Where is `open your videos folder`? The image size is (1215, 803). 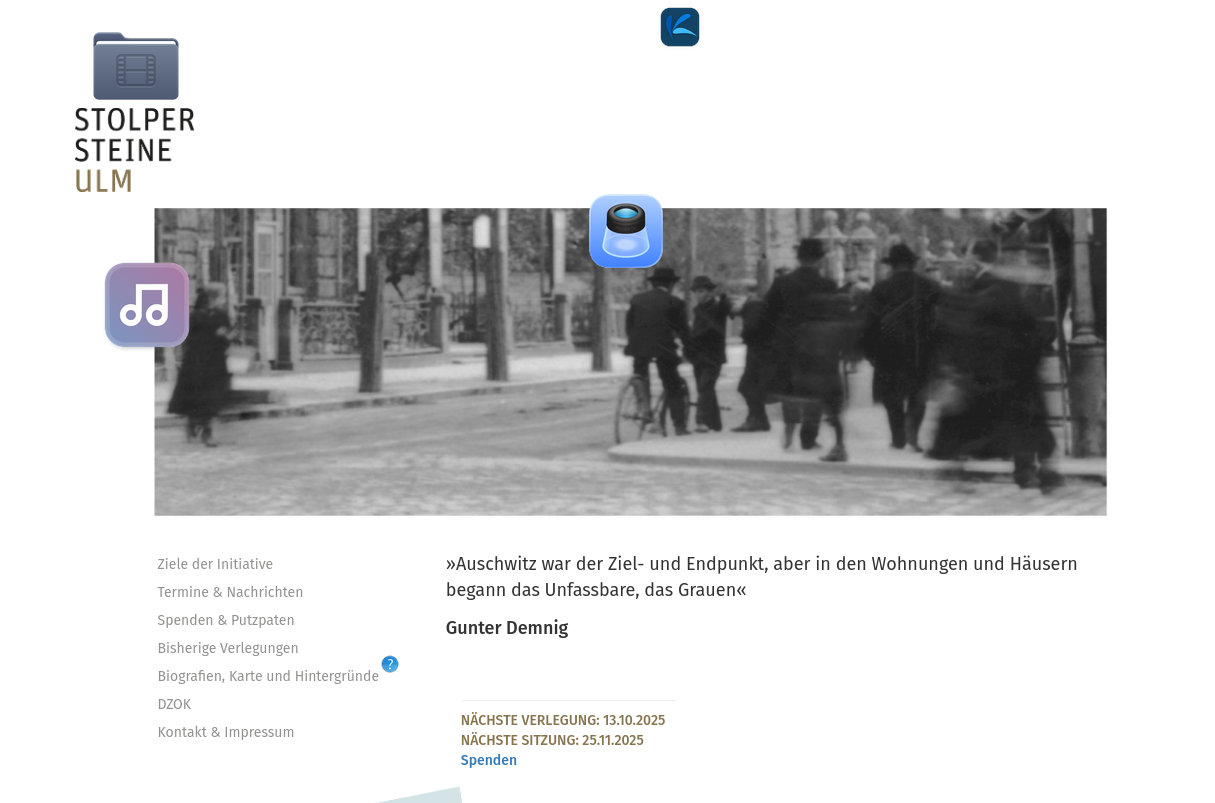
open your videos folder is located at coordinates (136, 66).